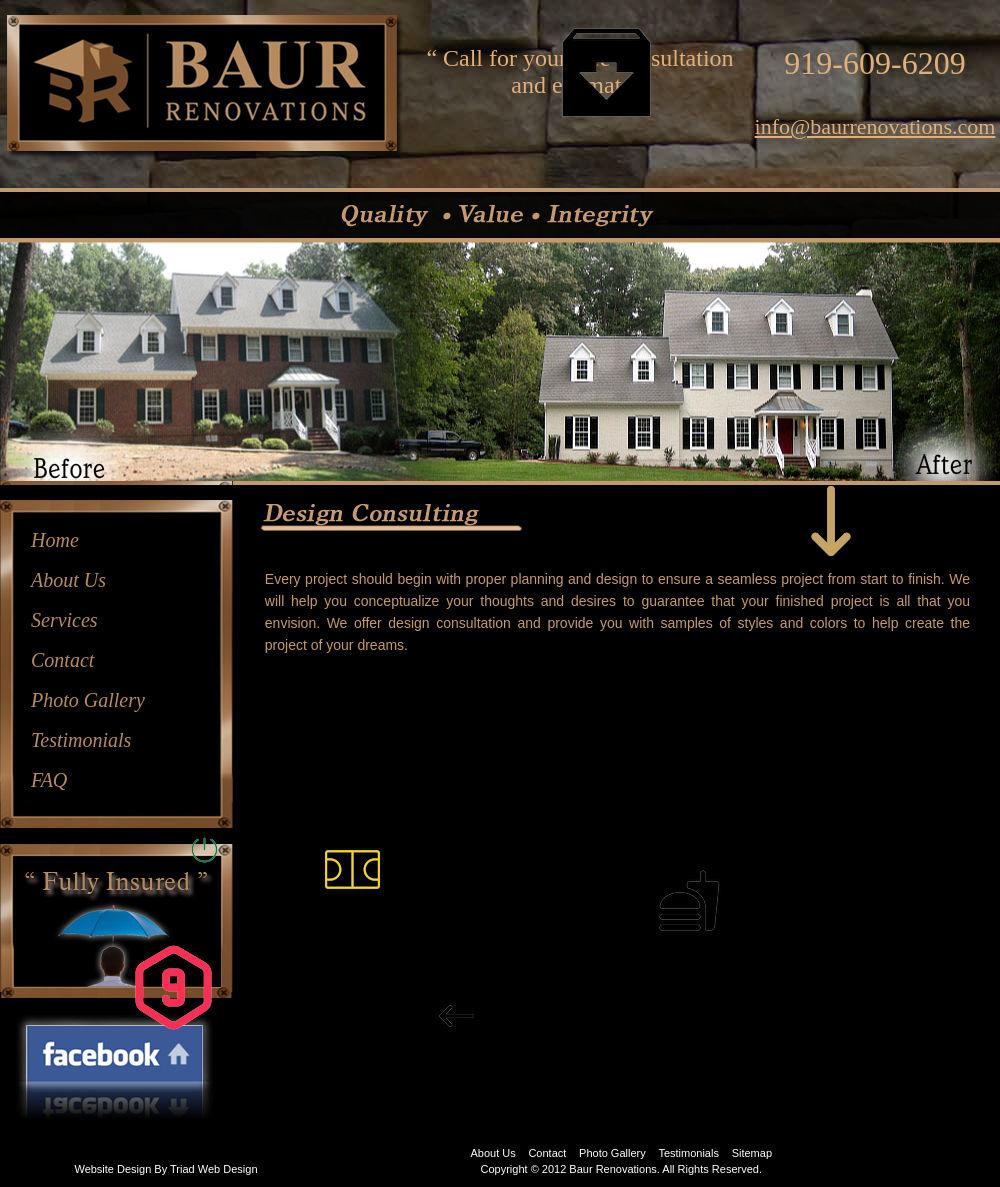  I want to click on turn off or shut down the device, so click(204, 849).